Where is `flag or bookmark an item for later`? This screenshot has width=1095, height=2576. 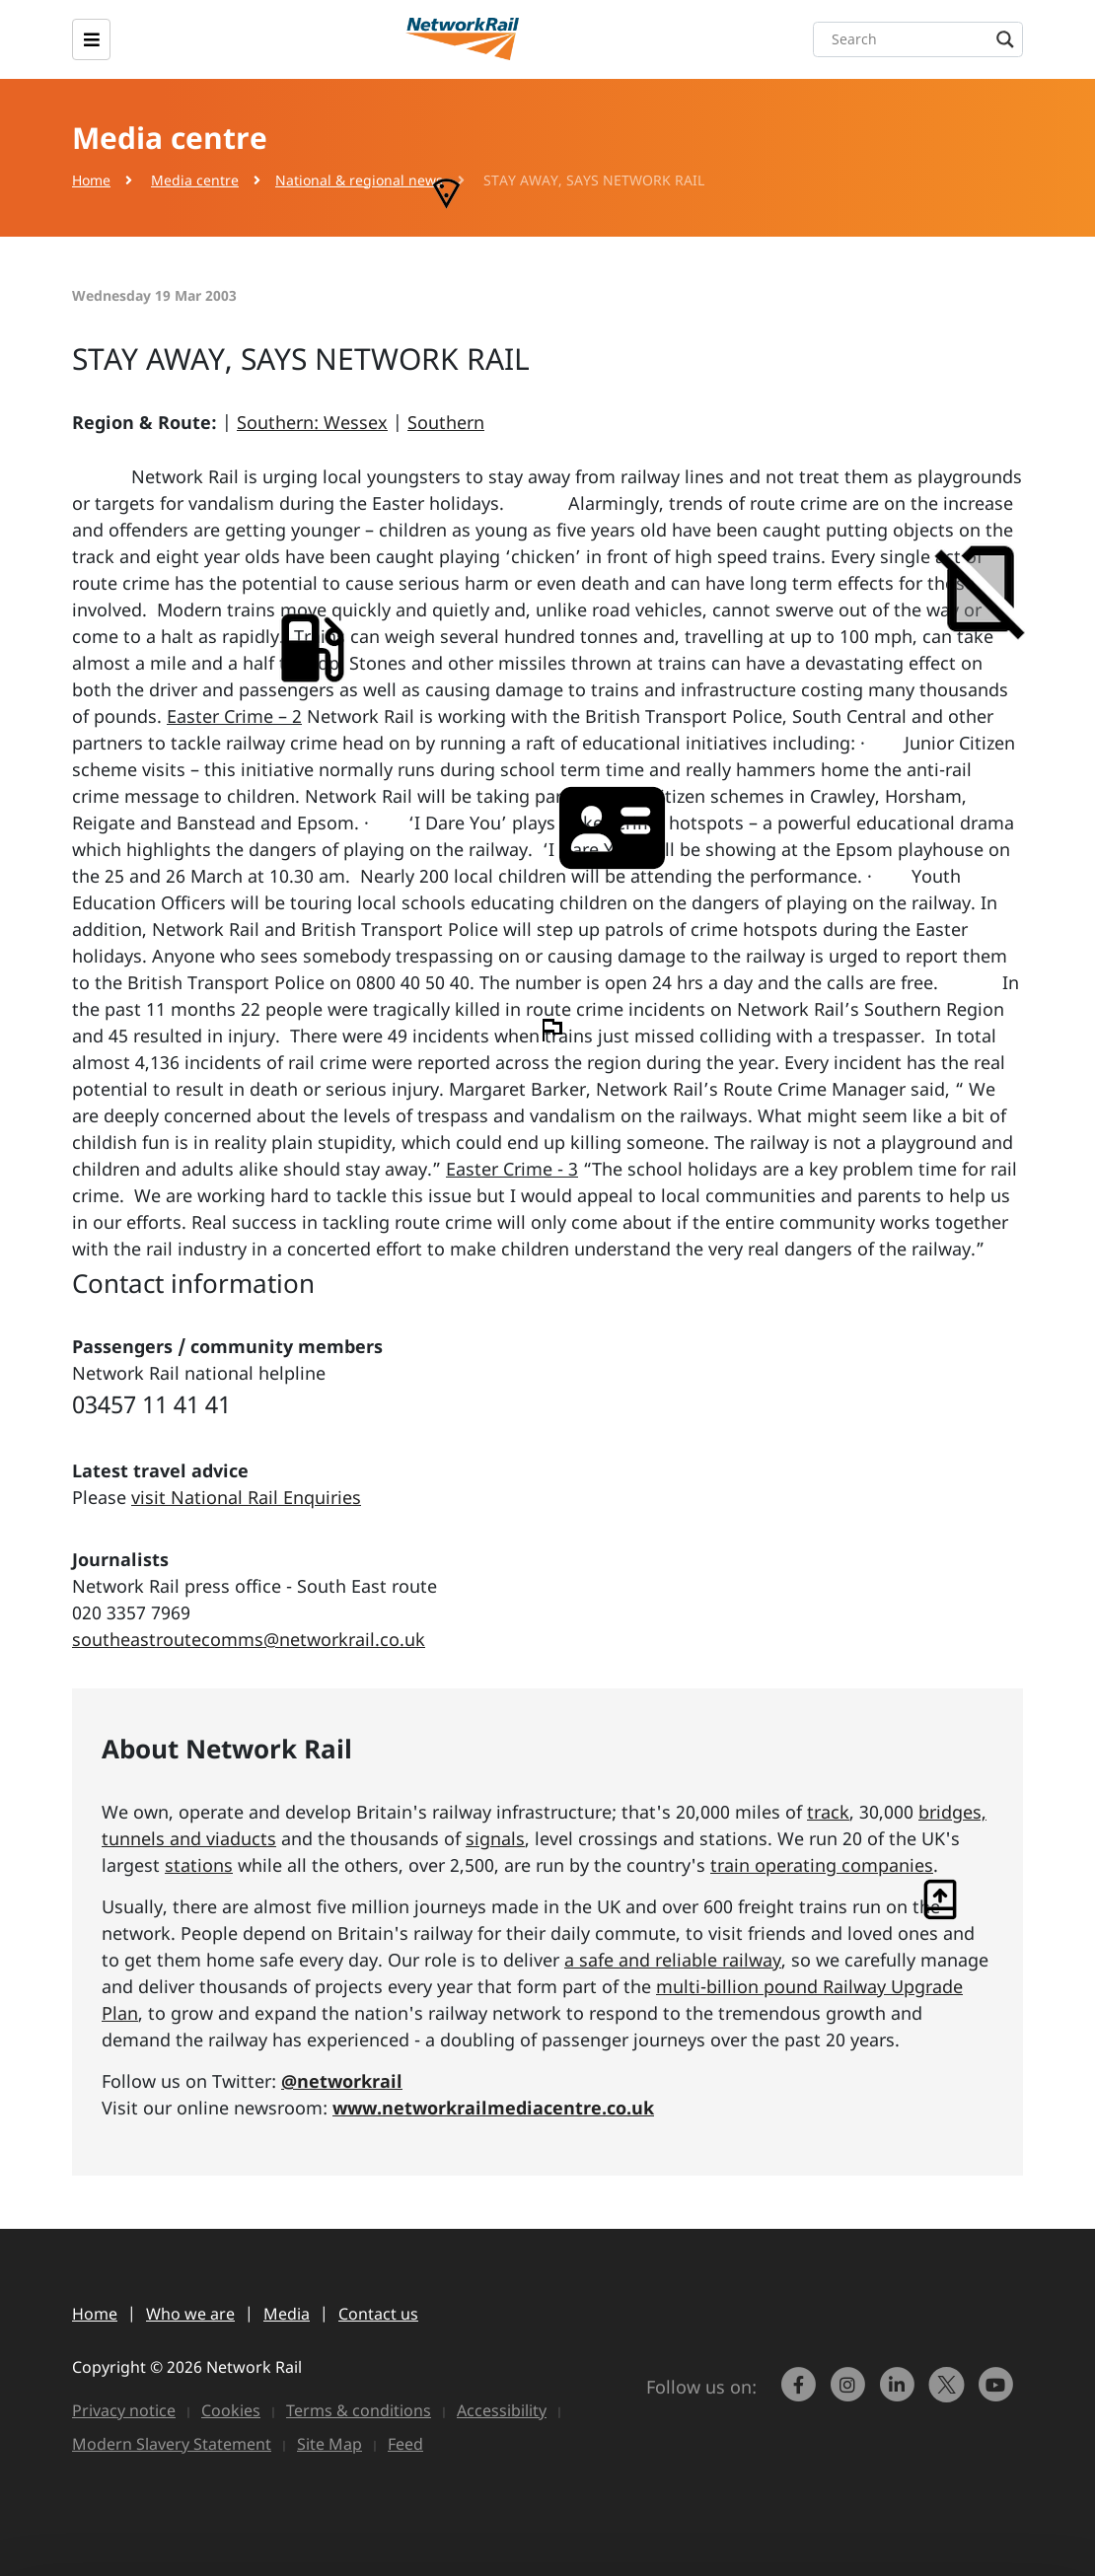 flag or bookmark an item for later is located at coordinates (551, 1030).